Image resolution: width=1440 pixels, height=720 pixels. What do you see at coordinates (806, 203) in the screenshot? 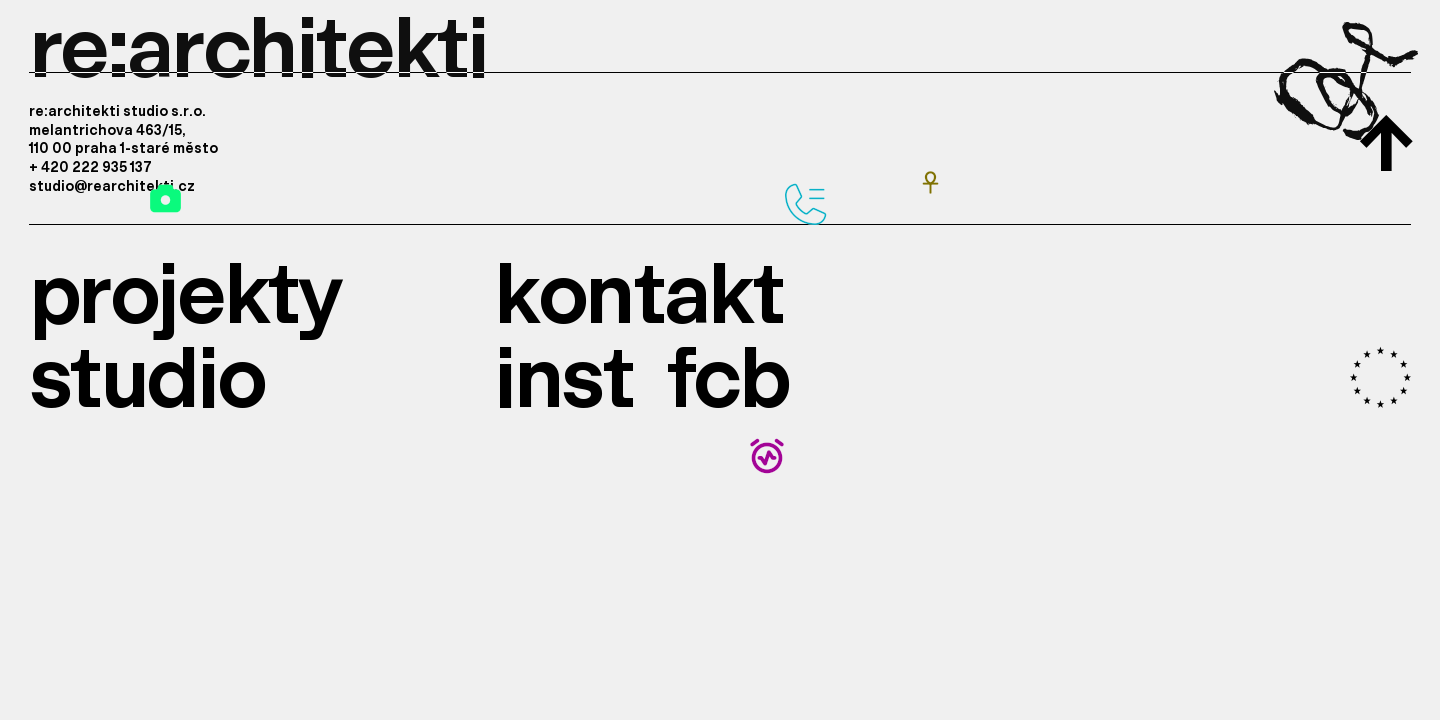
I see `view contact list or phone directory` at bounding box center [806, 203].